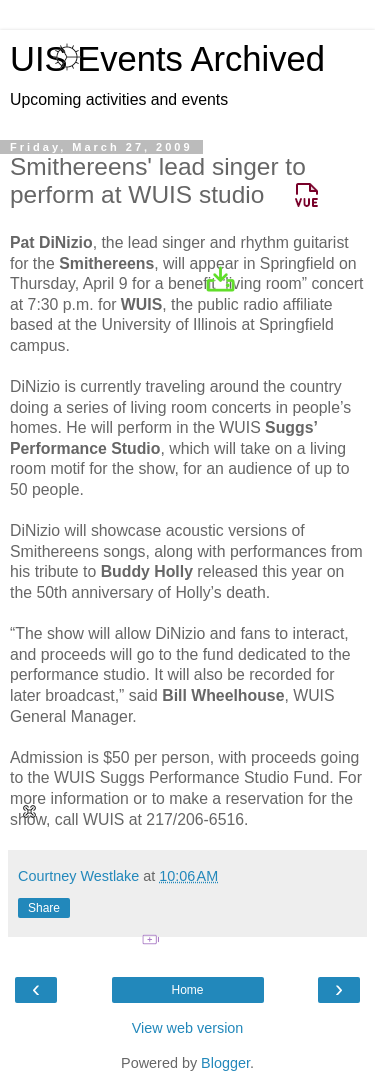 This screenshot has height=1083, width=375. I want to click on access drone controls, so click(29, 811).